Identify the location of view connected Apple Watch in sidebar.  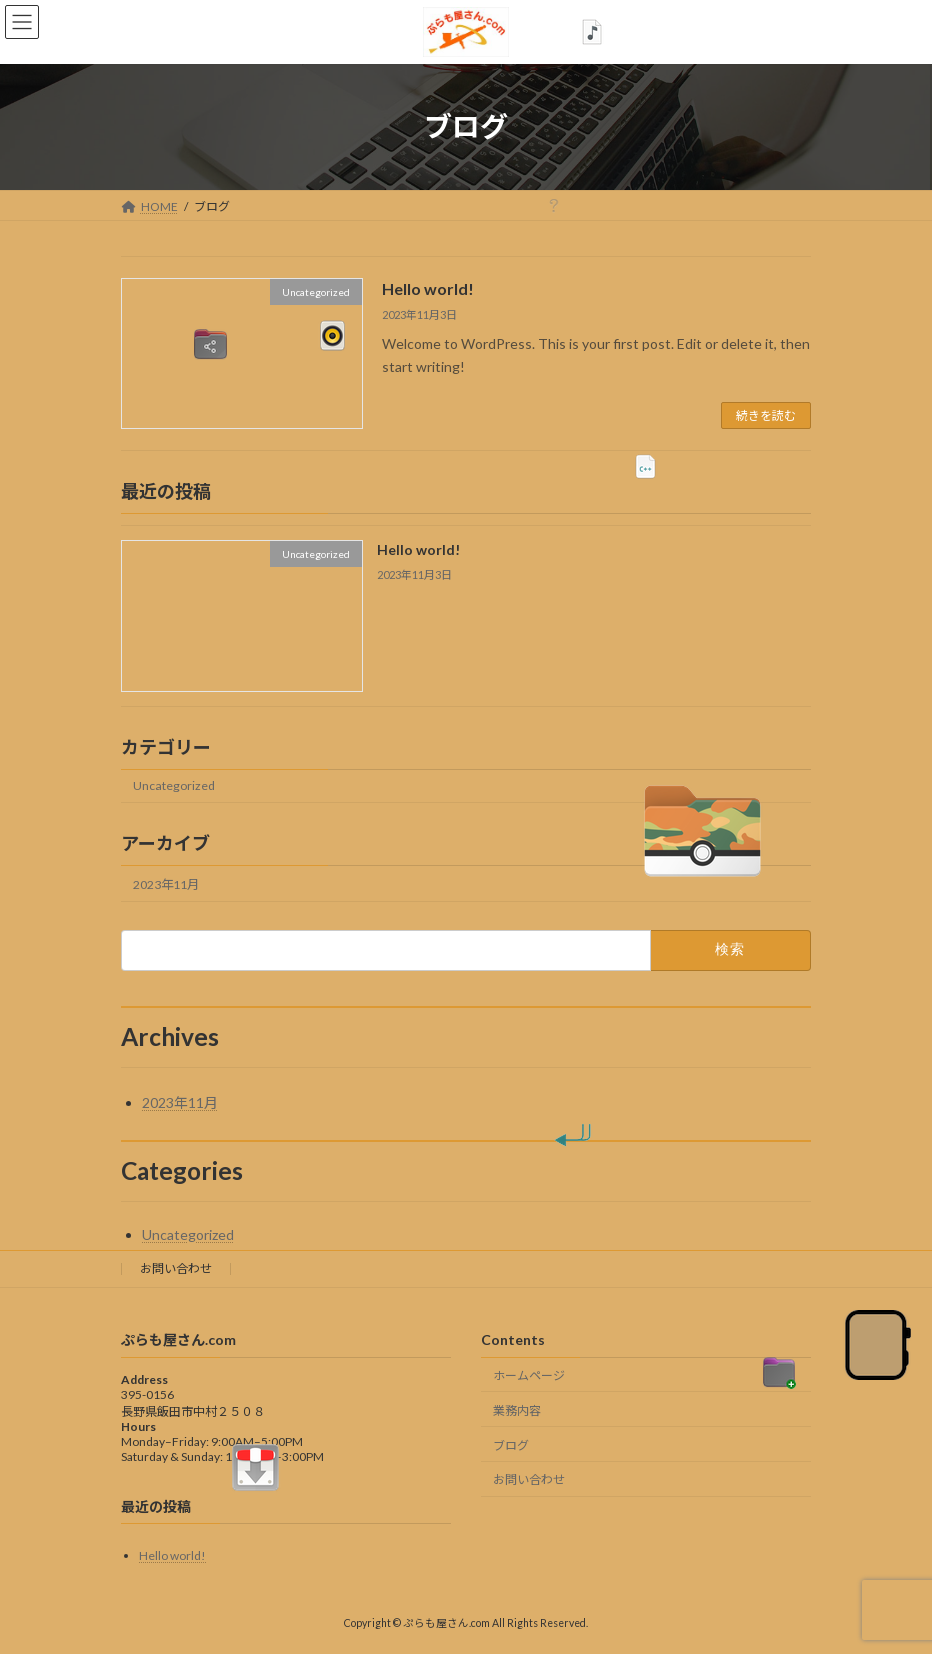
(877, 1345).